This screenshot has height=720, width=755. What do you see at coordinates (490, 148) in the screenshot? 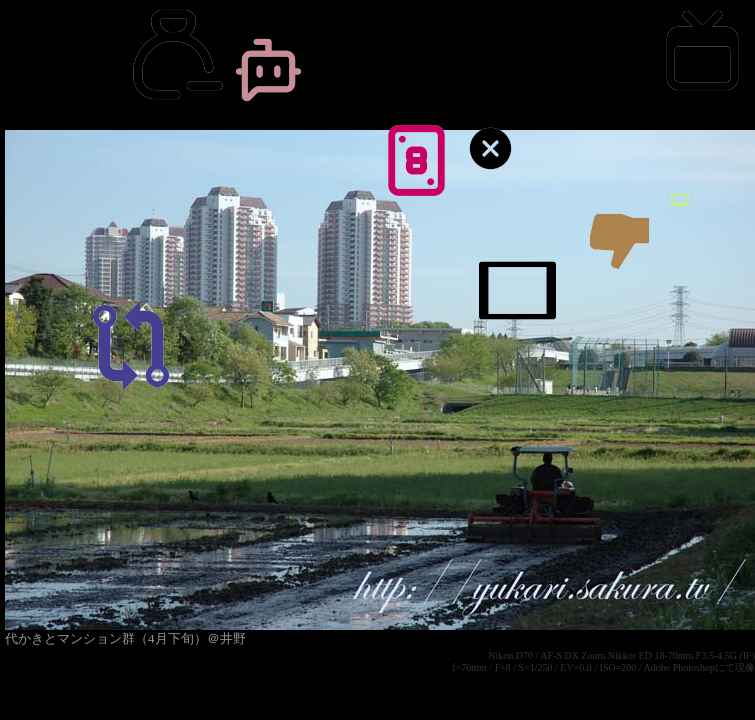
I see `close or dismiss a dialog` at bounding box center [490, 148].